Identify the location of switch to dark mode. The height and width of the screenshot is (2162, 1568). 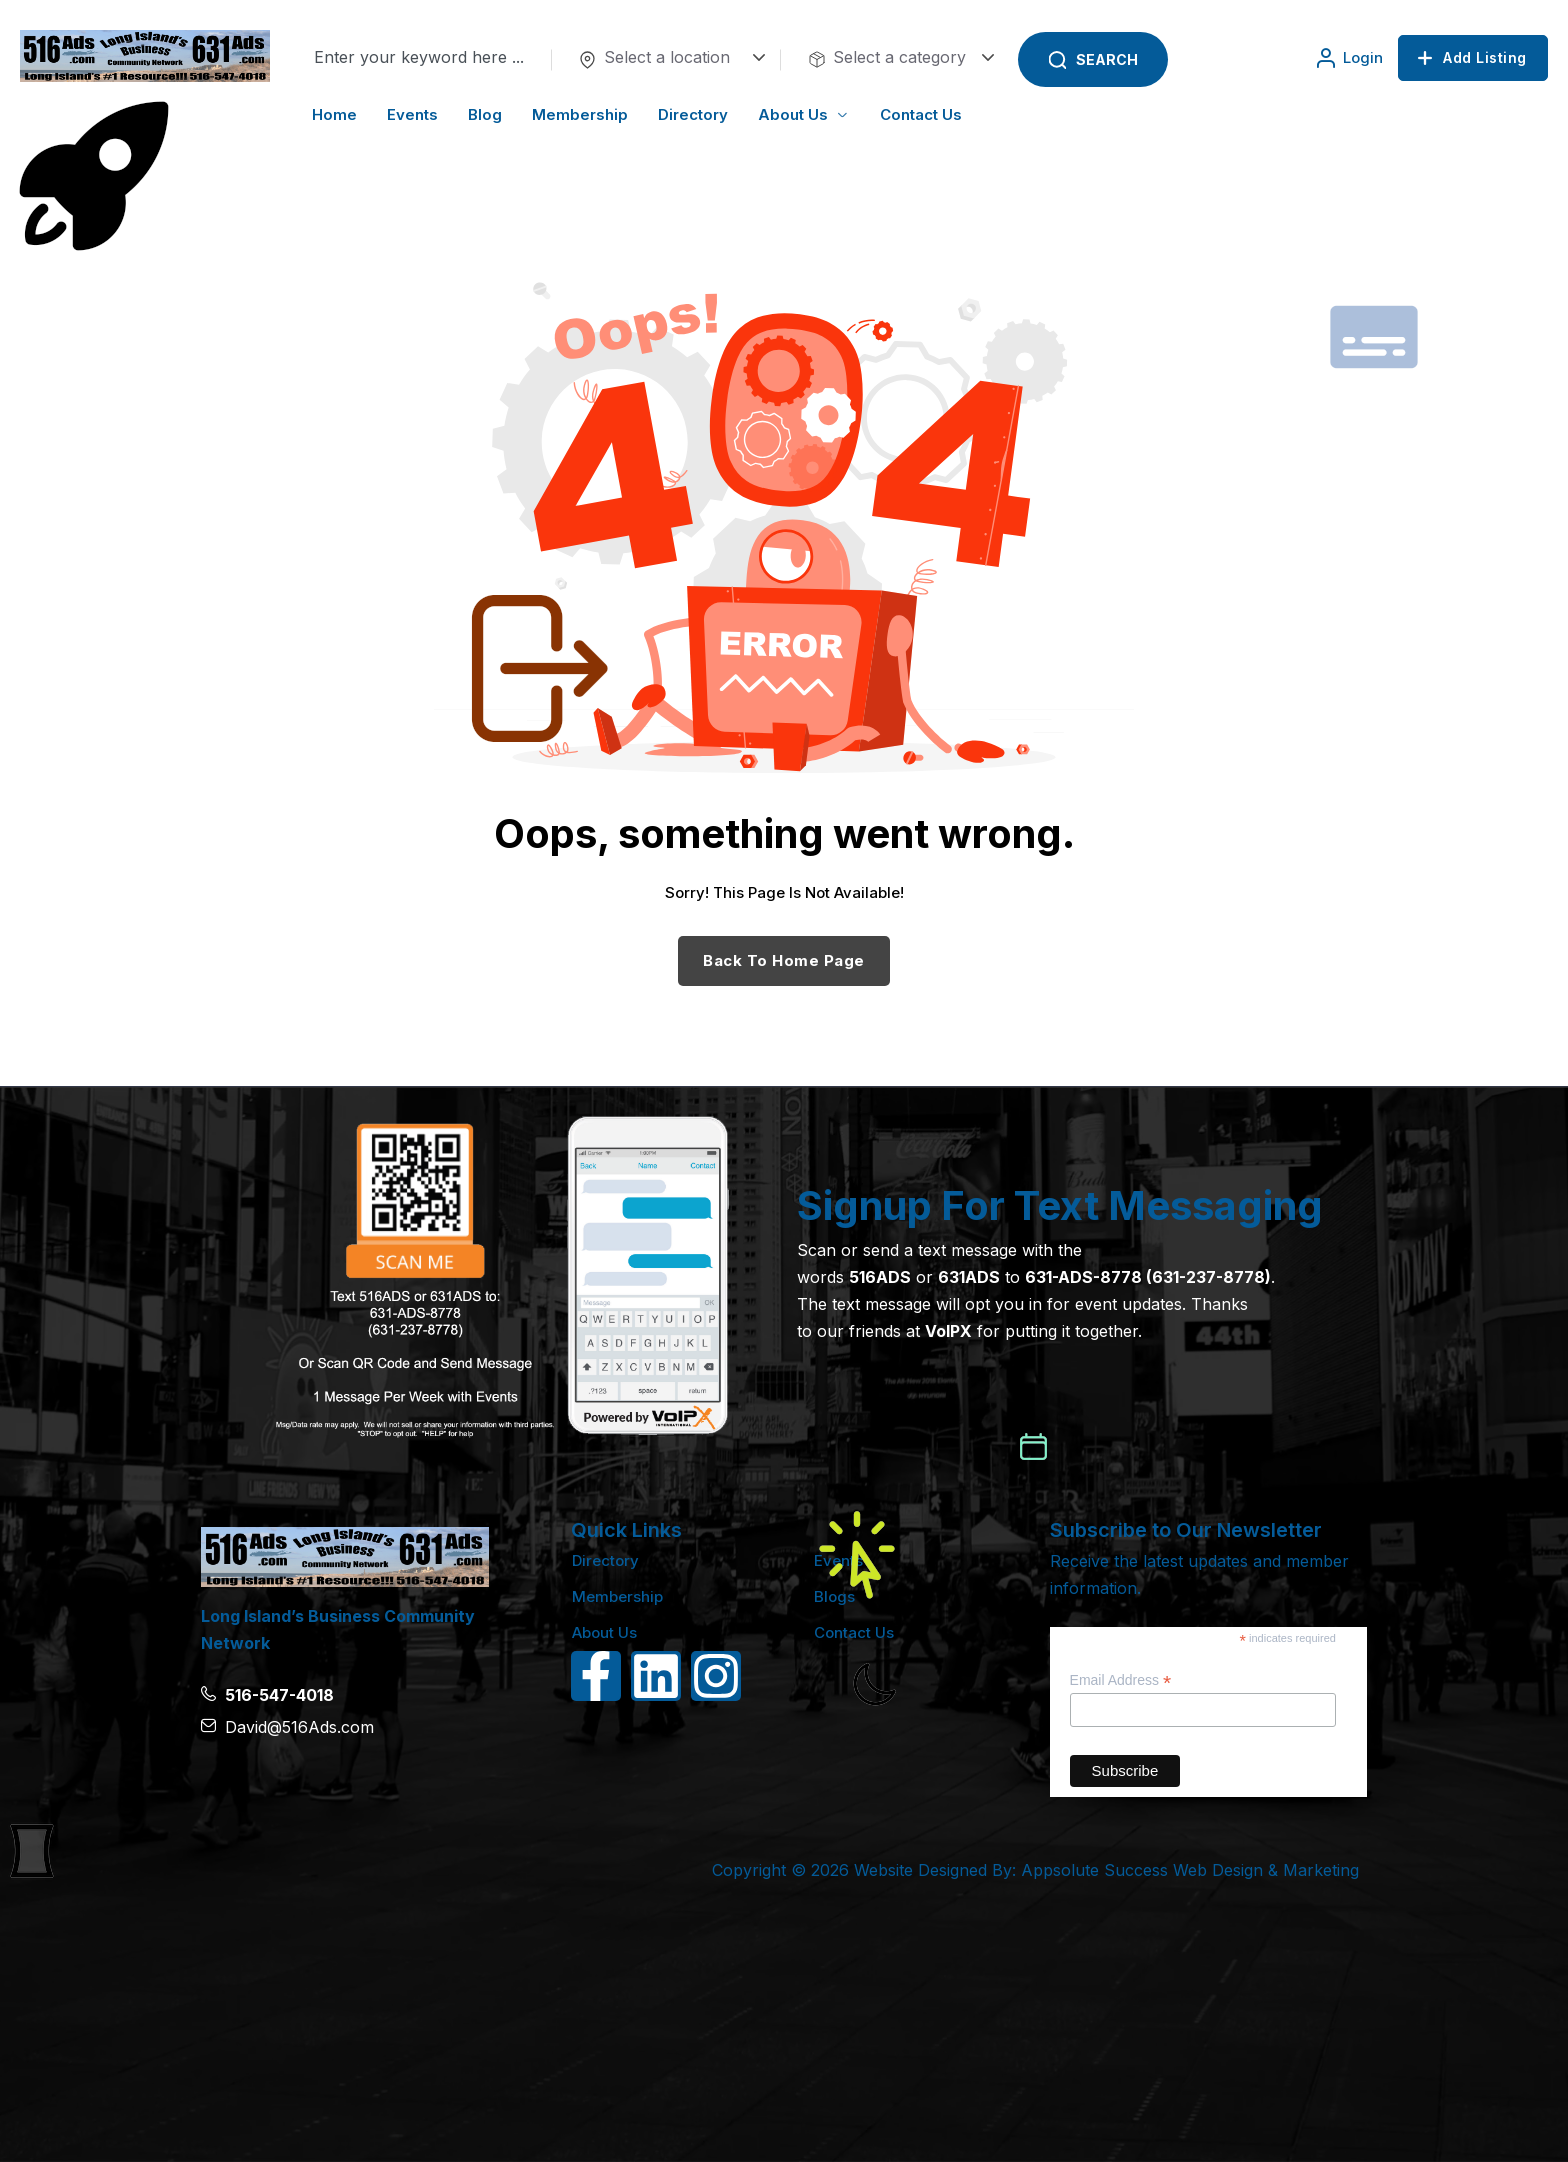
(874, 1685).